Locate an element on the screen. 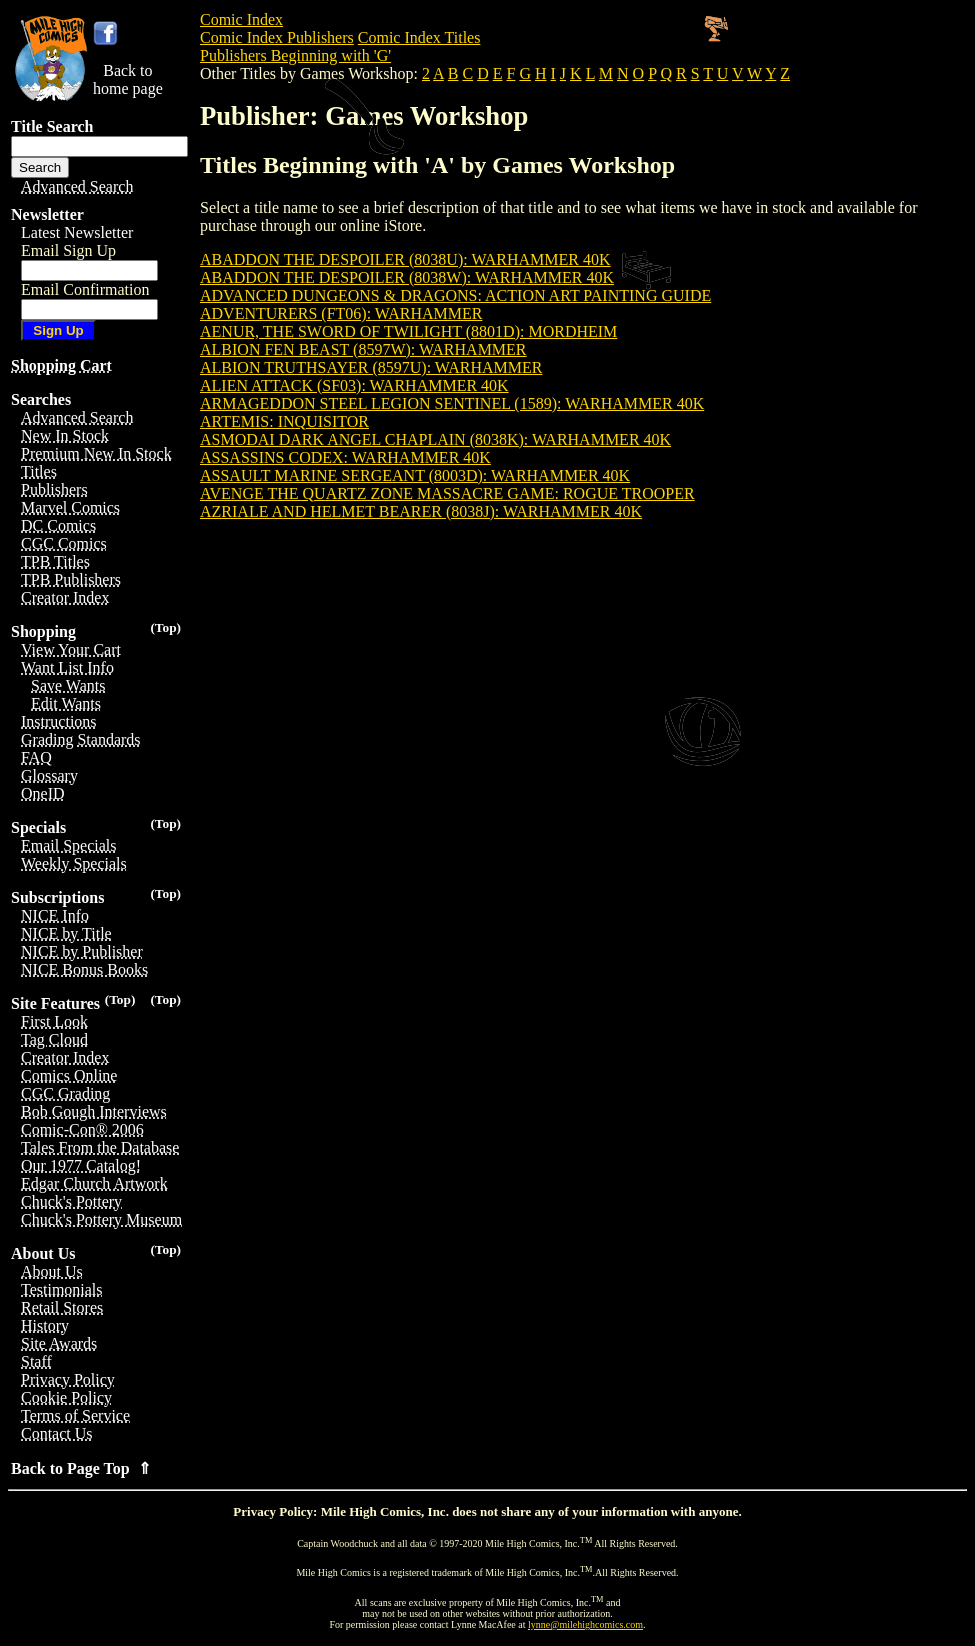 This screenshot has width=975, height=1646. explore the map on foot is located at coordinates (716, 28).